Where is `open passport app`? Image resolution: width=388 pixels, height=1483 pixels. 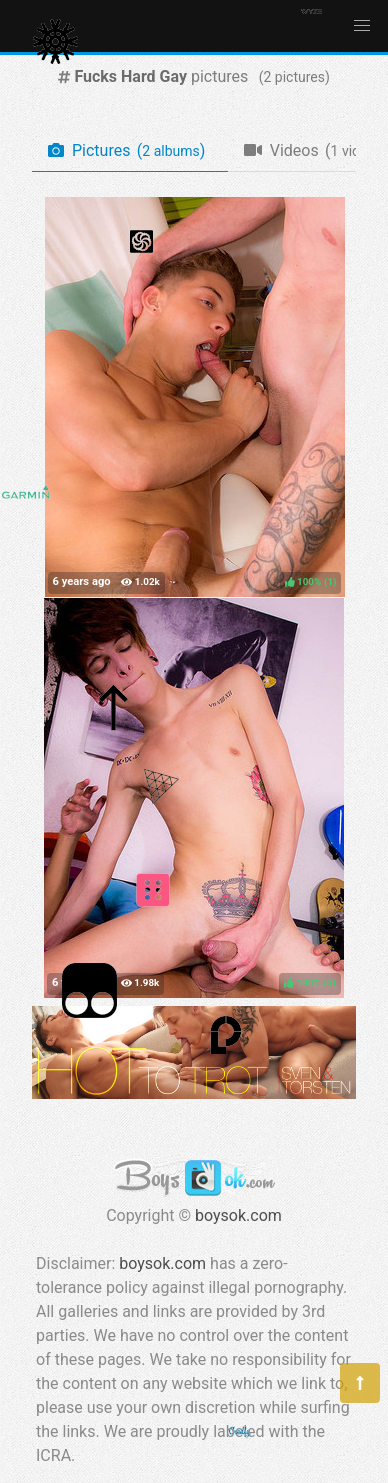
open passport app is located at coordinates (226, 1035).